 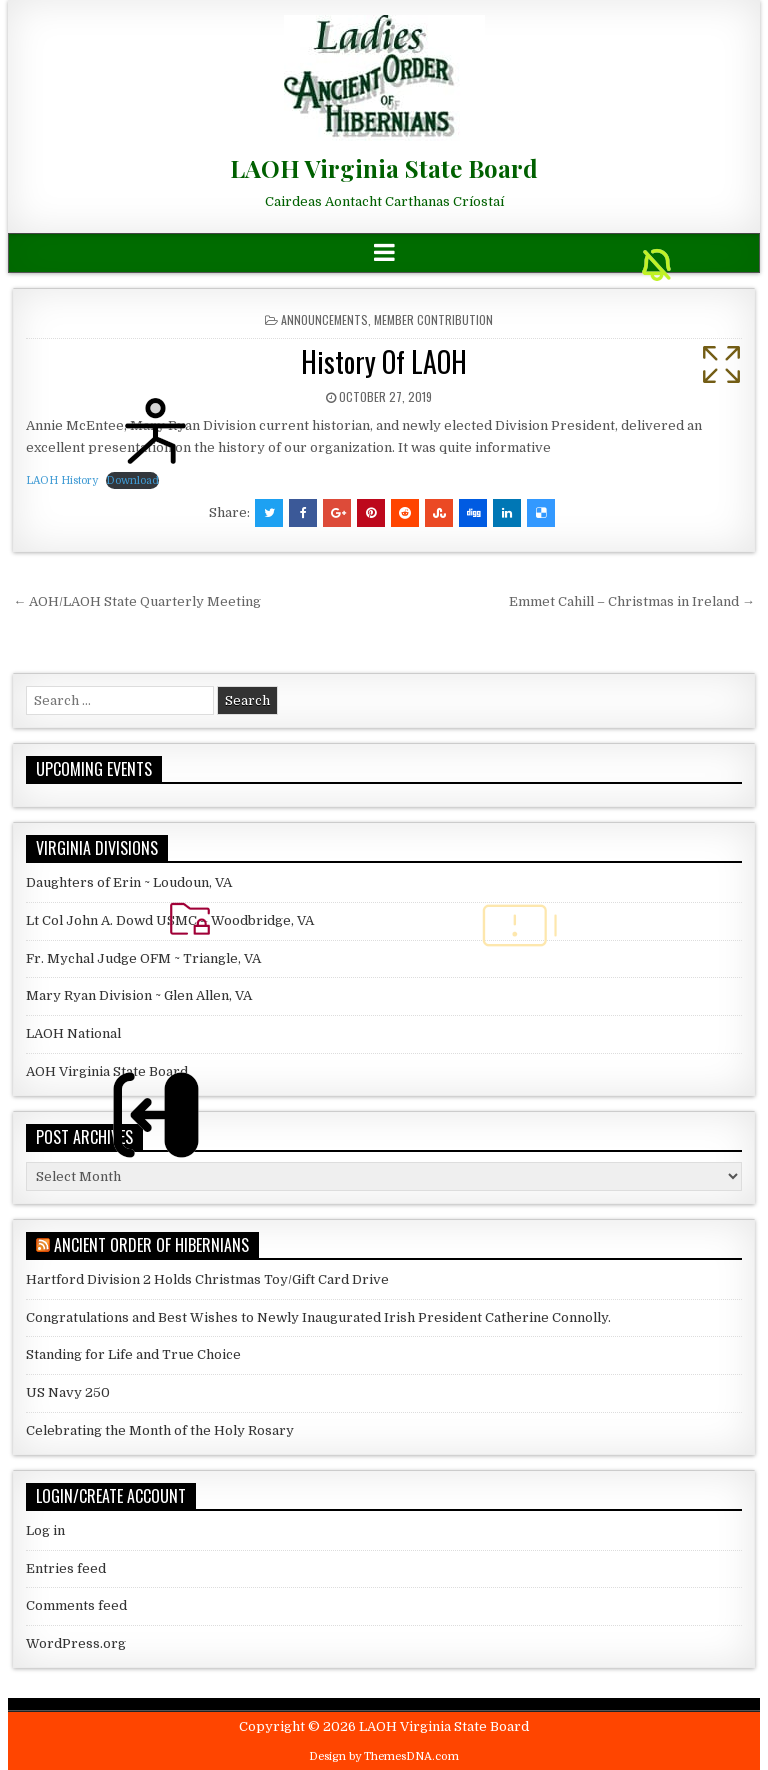 I want to click on access a password-protected folder, so click(x=190, y=918).